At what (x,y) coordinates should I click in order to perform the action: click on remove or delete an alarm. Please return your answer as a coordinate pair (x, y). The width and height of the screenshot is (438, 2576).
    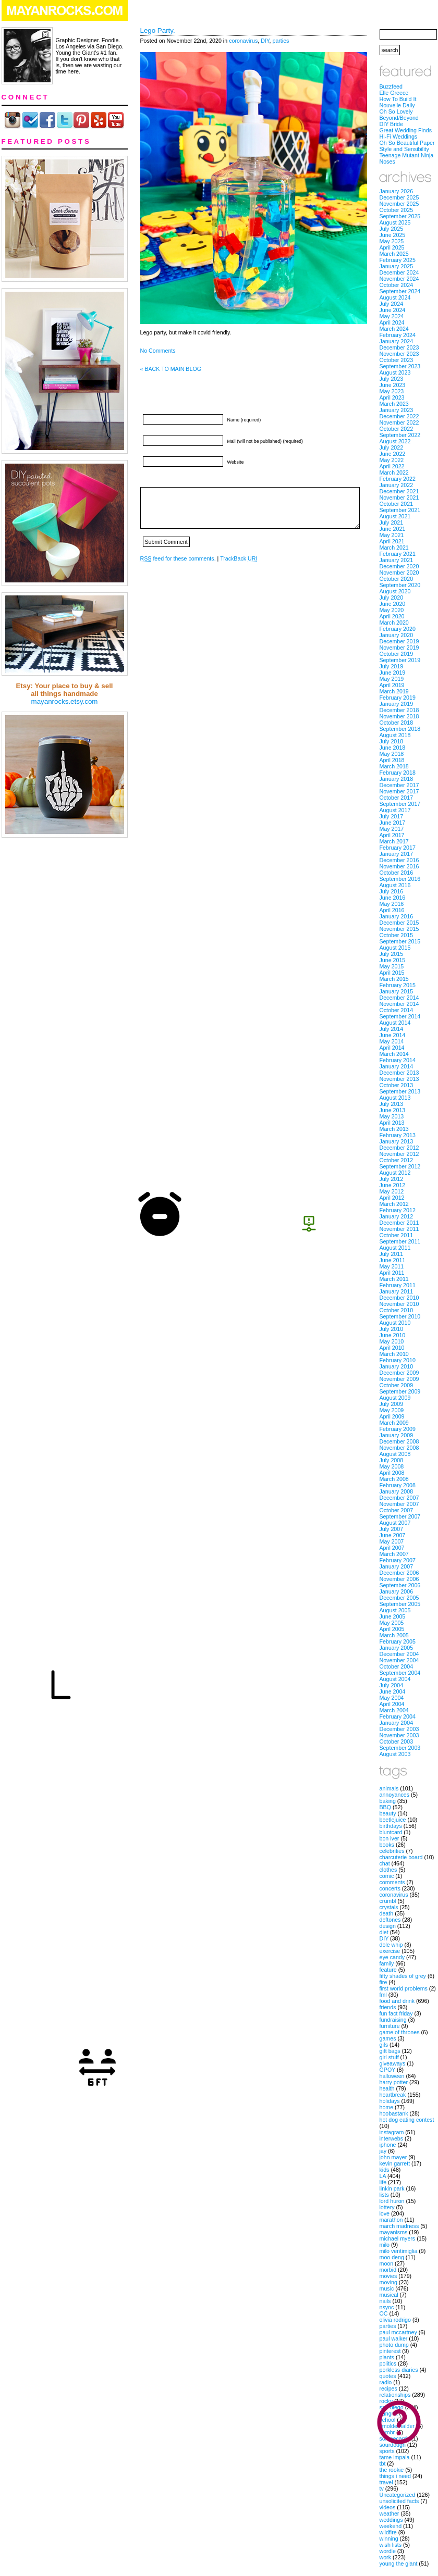
    Looking at the image, I should click on (160, 1214).